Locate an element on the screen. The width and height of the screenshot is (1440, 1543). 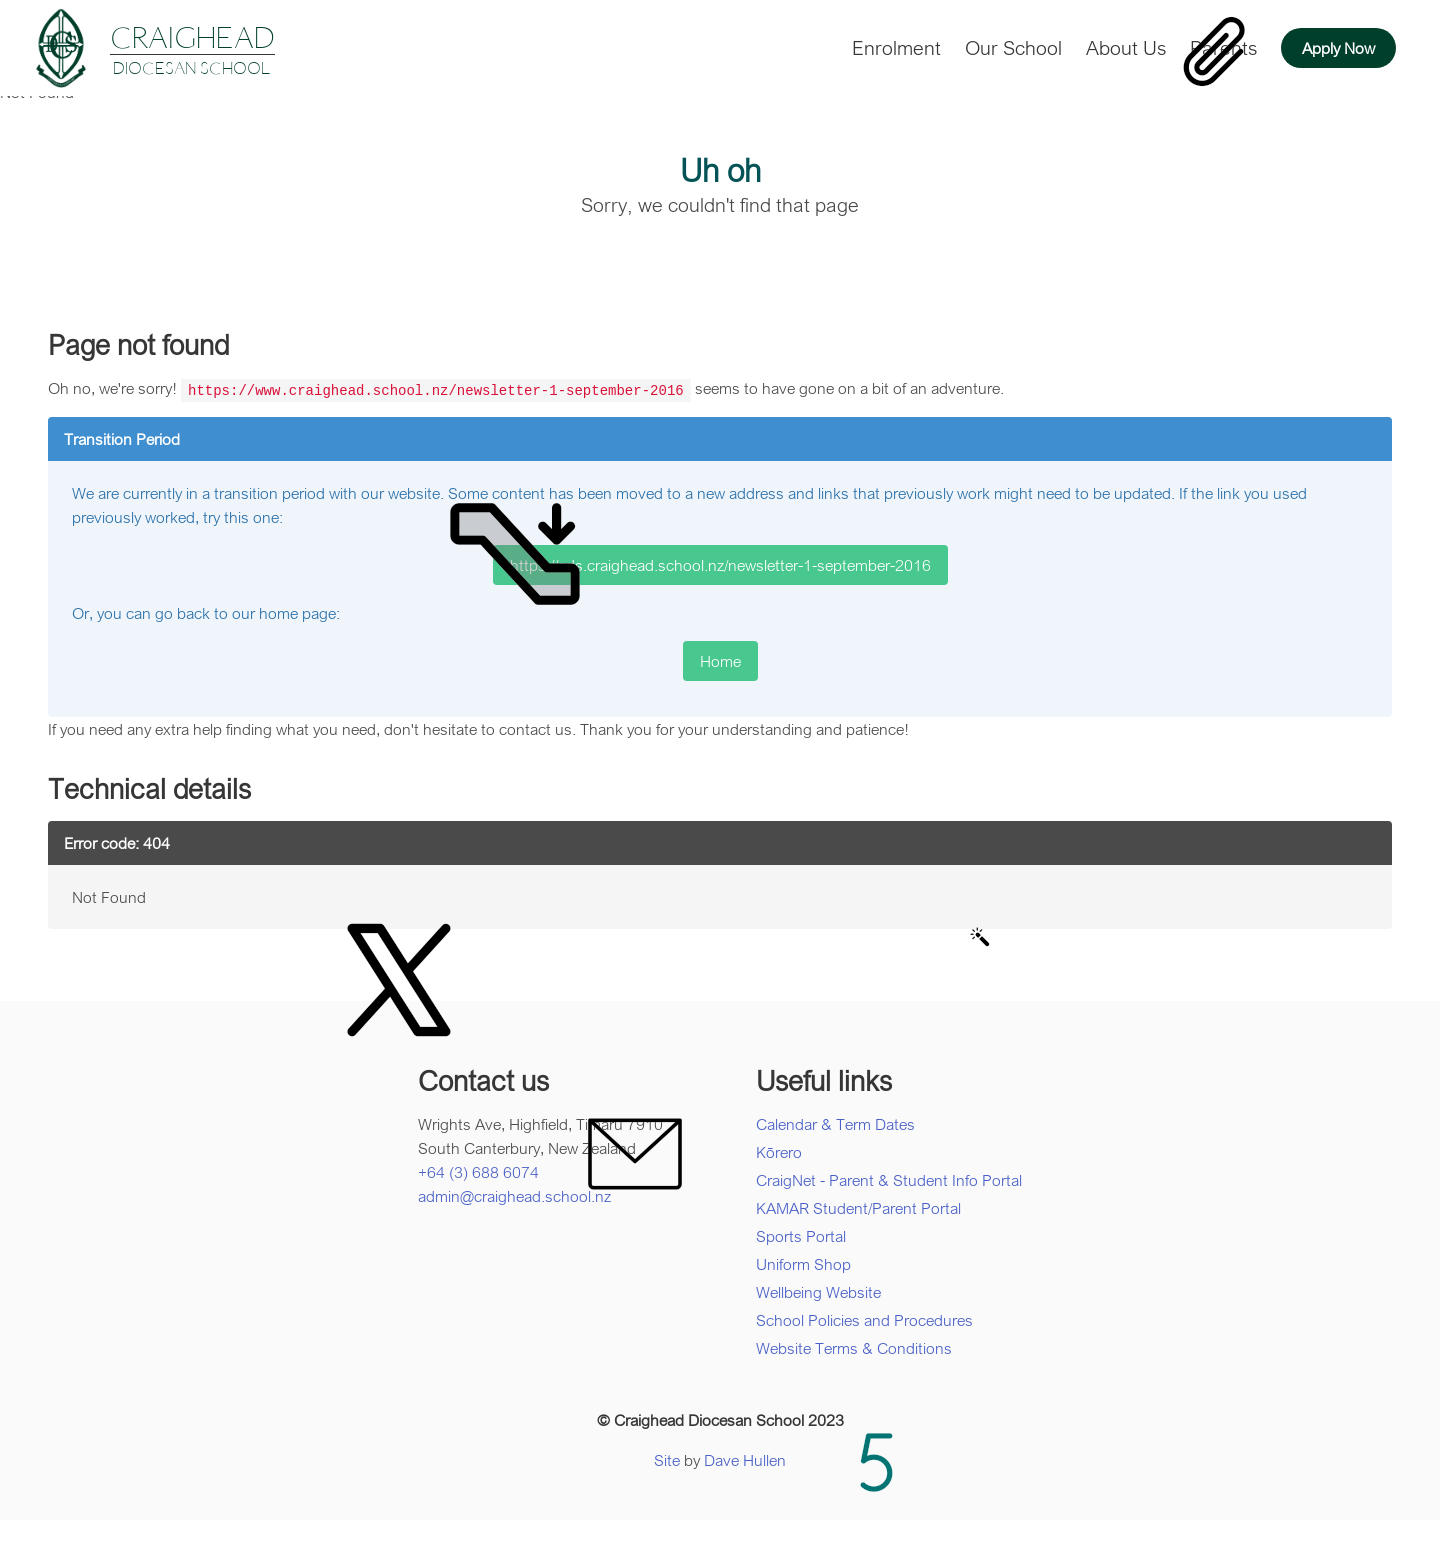
apply auto-enhance or magic adjustments is located at coordinates (980, 937).